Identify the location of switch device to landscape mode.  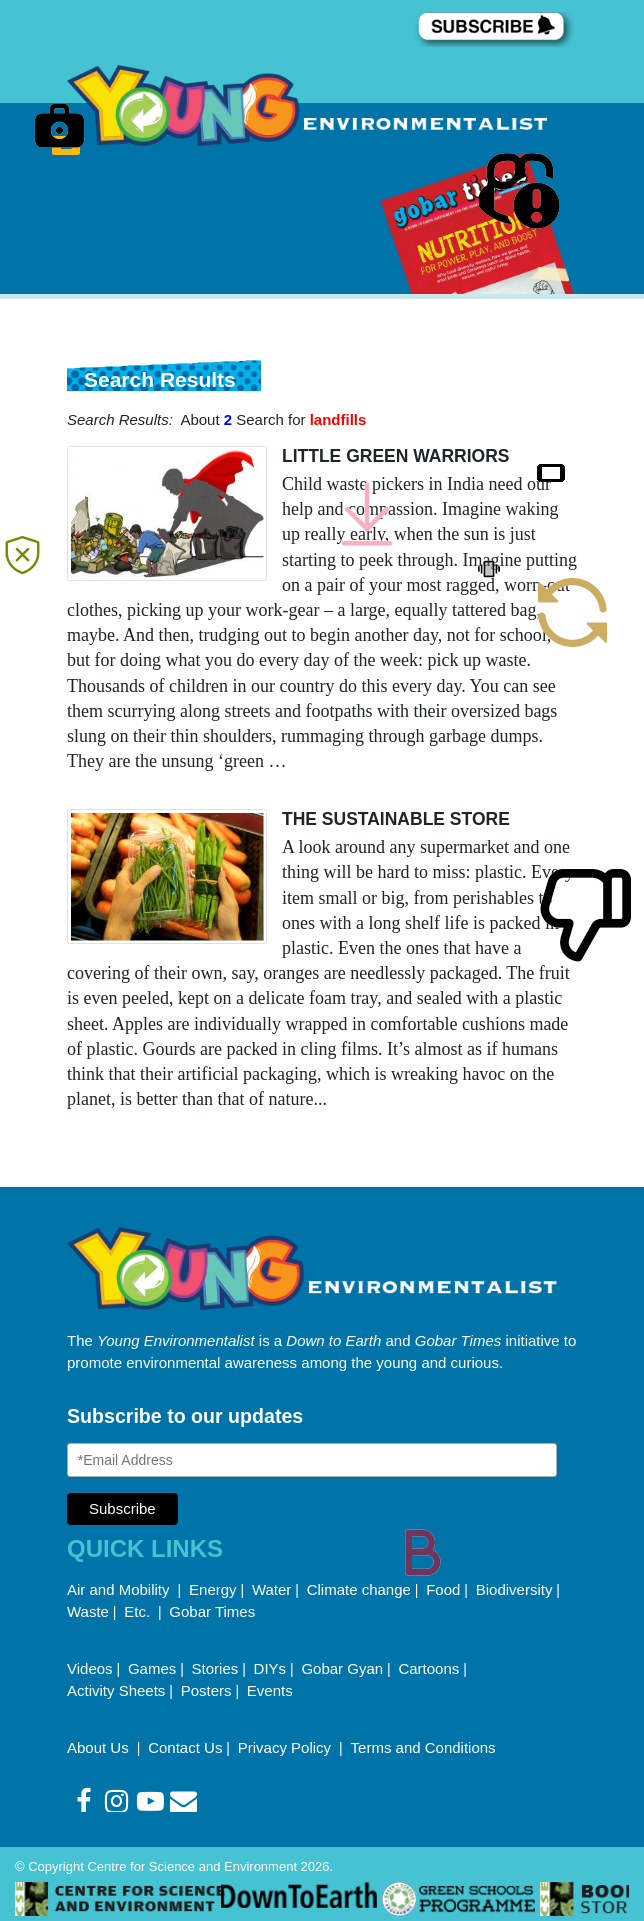
(551, 473).